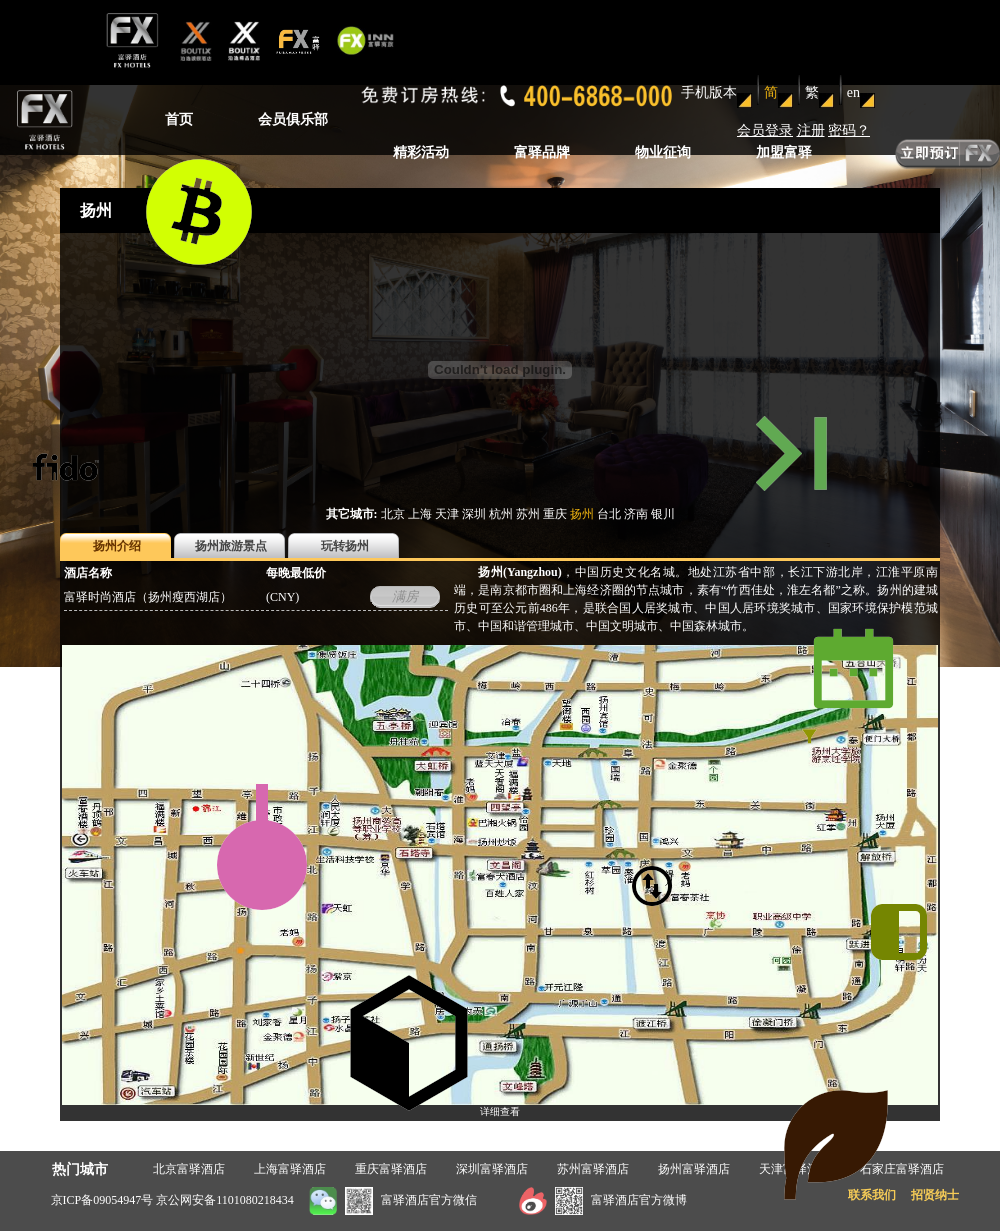  What do you see at coordinates (66, 467) in the screenshot?
I see `fido alliance logo indicating passwordless authentication support` at bounding box center [66, 467].